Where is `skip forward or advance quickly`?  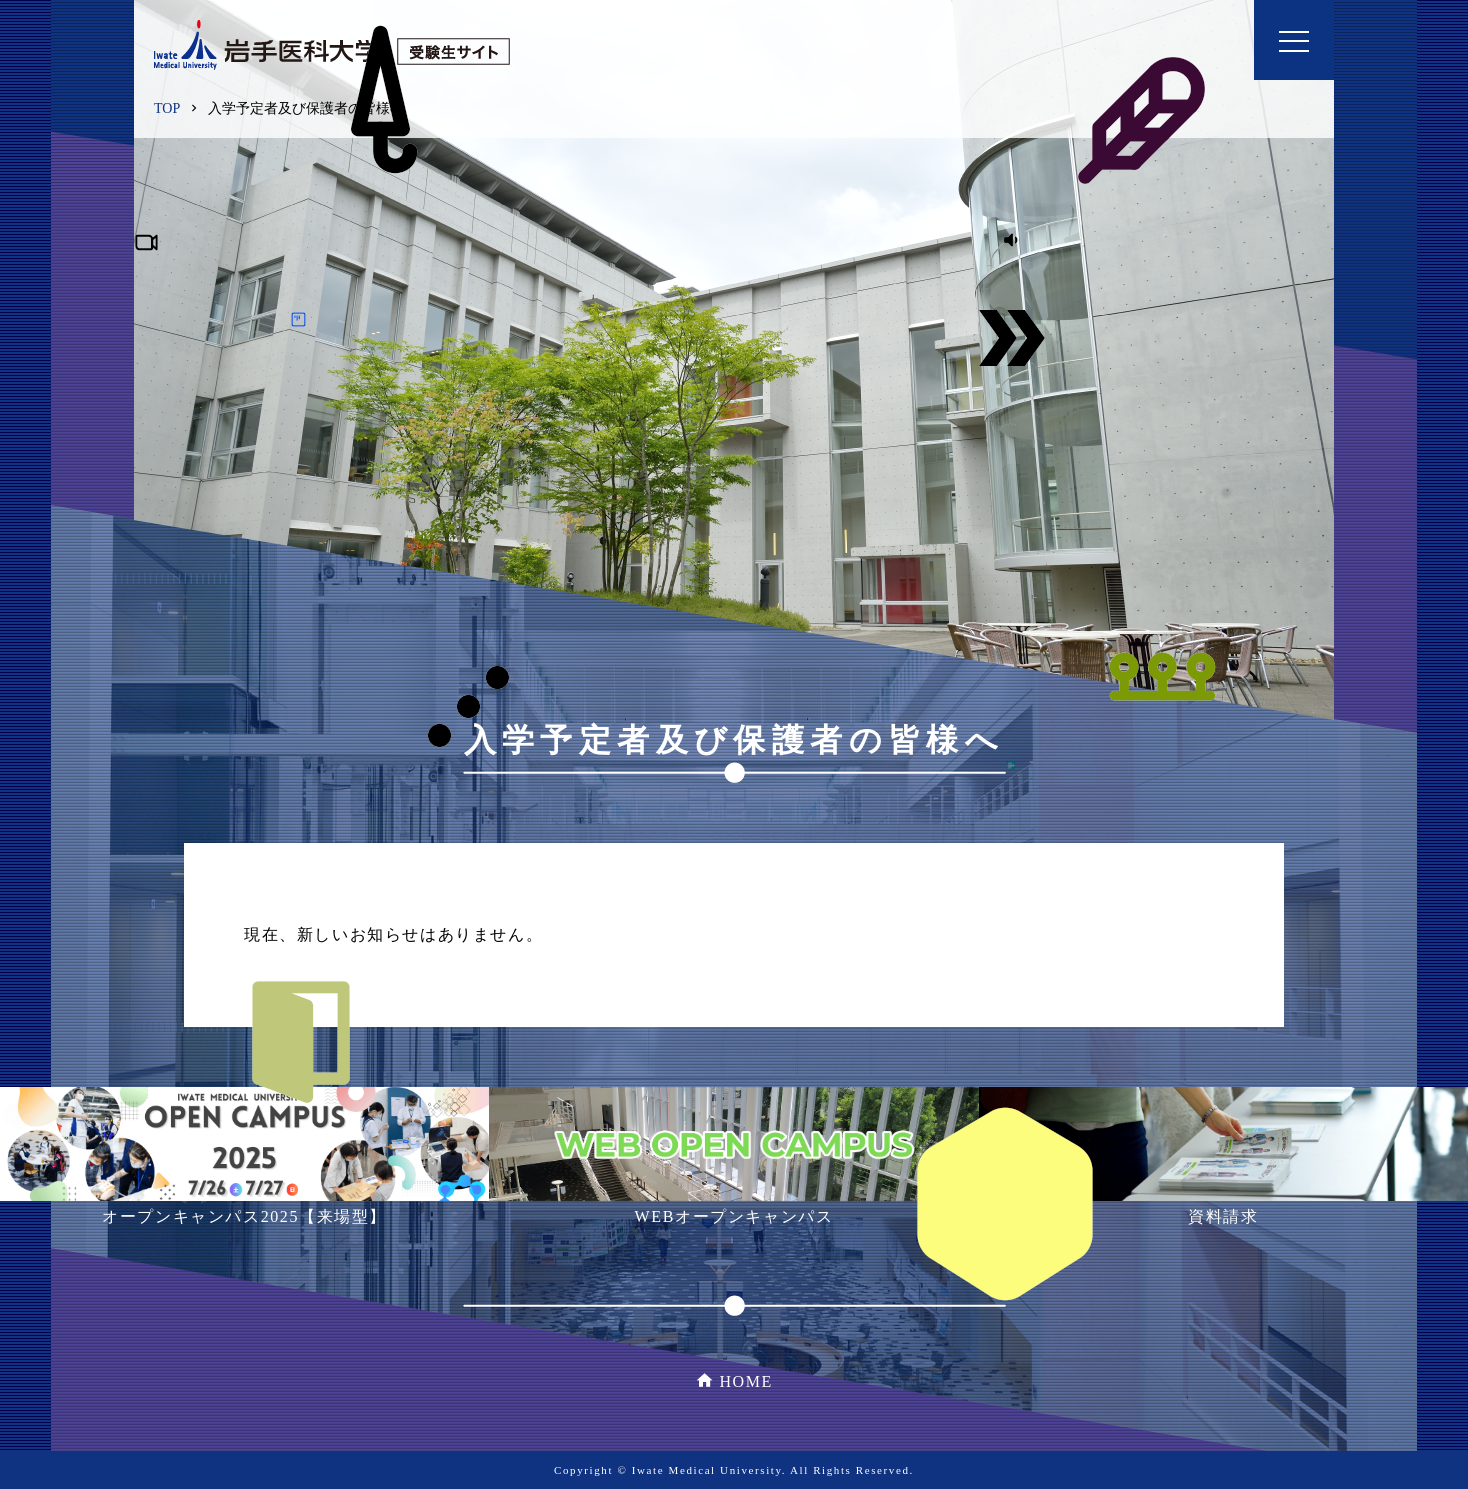
skip forward or advance quickly is located at coordinates (1011, 338).